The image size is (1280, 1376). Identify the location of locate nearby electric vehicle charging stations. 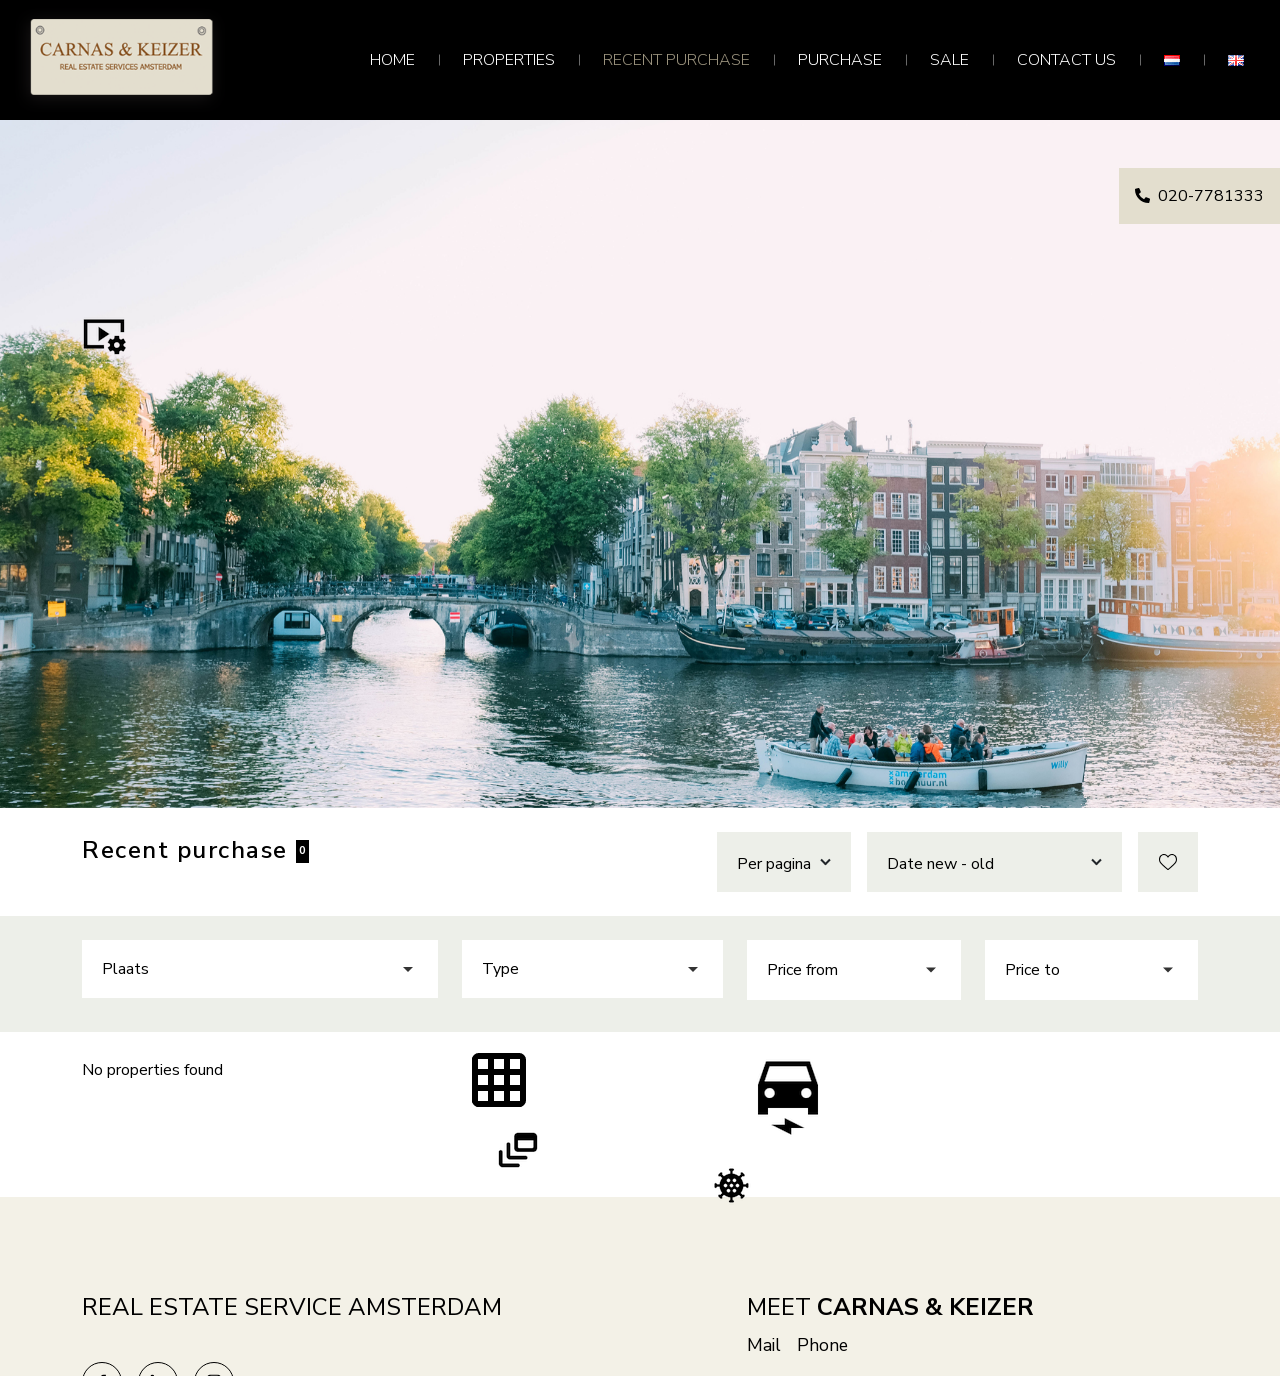
(788, 1098).